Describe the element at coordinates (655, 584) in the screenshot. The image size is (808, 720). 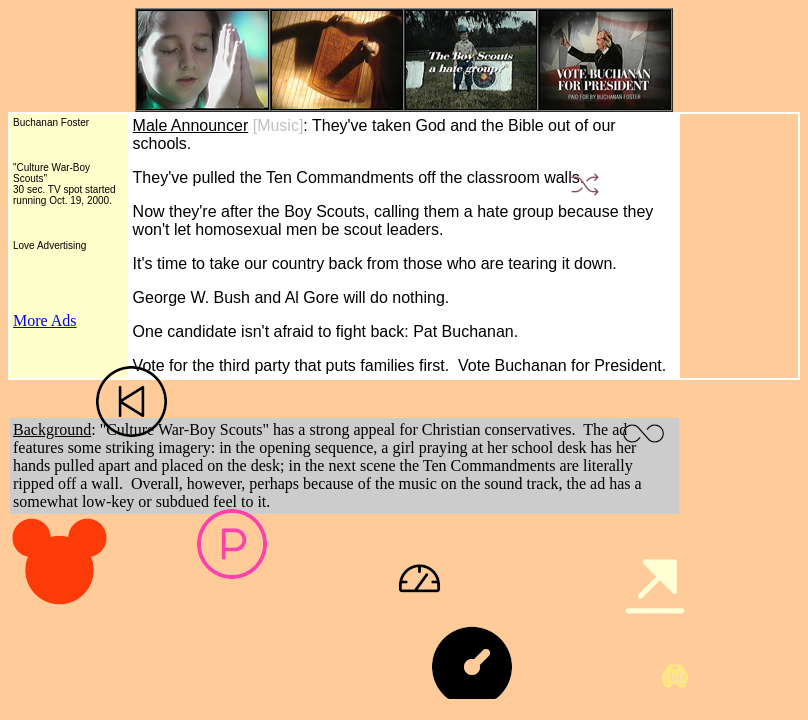
I see `open link in new window` at that location.